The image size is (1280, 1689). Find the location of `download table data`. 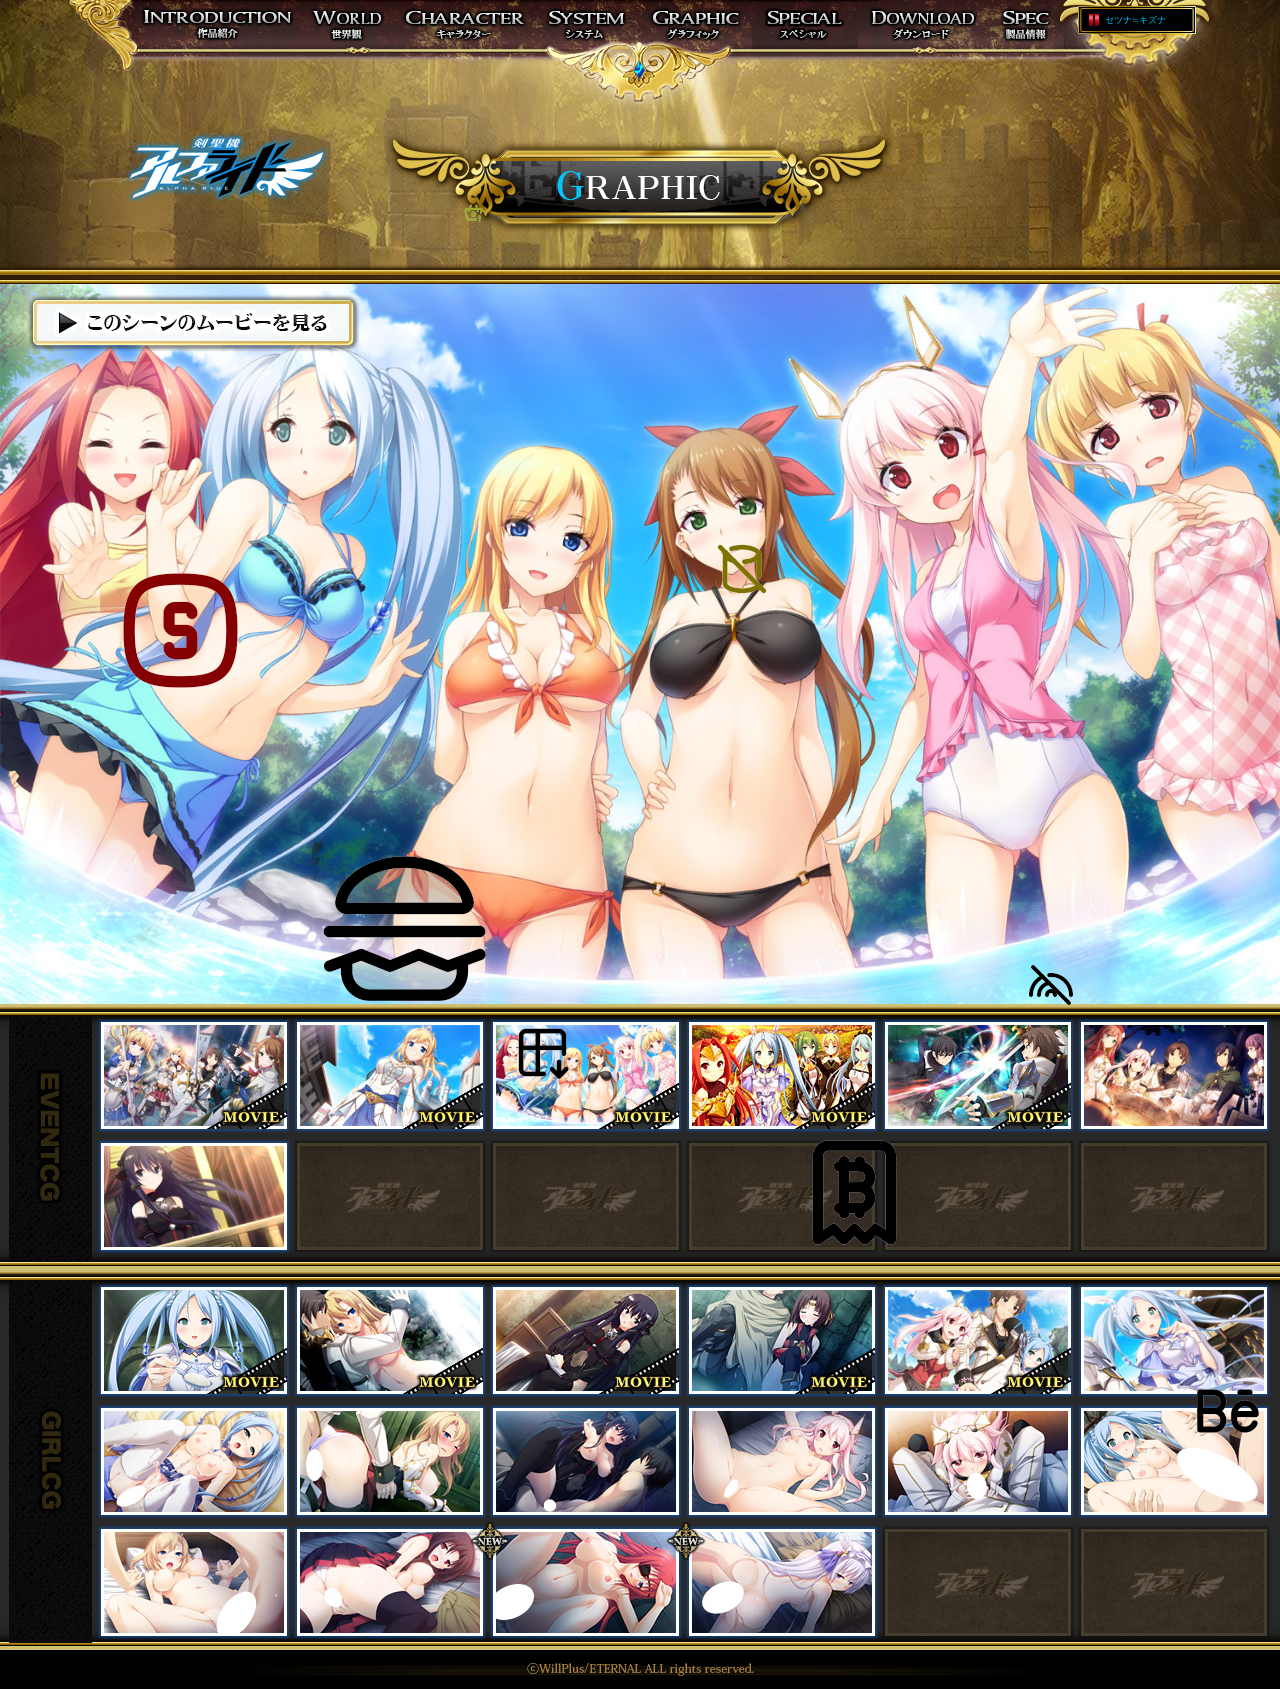

download table data is located at coordinates (542, 1052).